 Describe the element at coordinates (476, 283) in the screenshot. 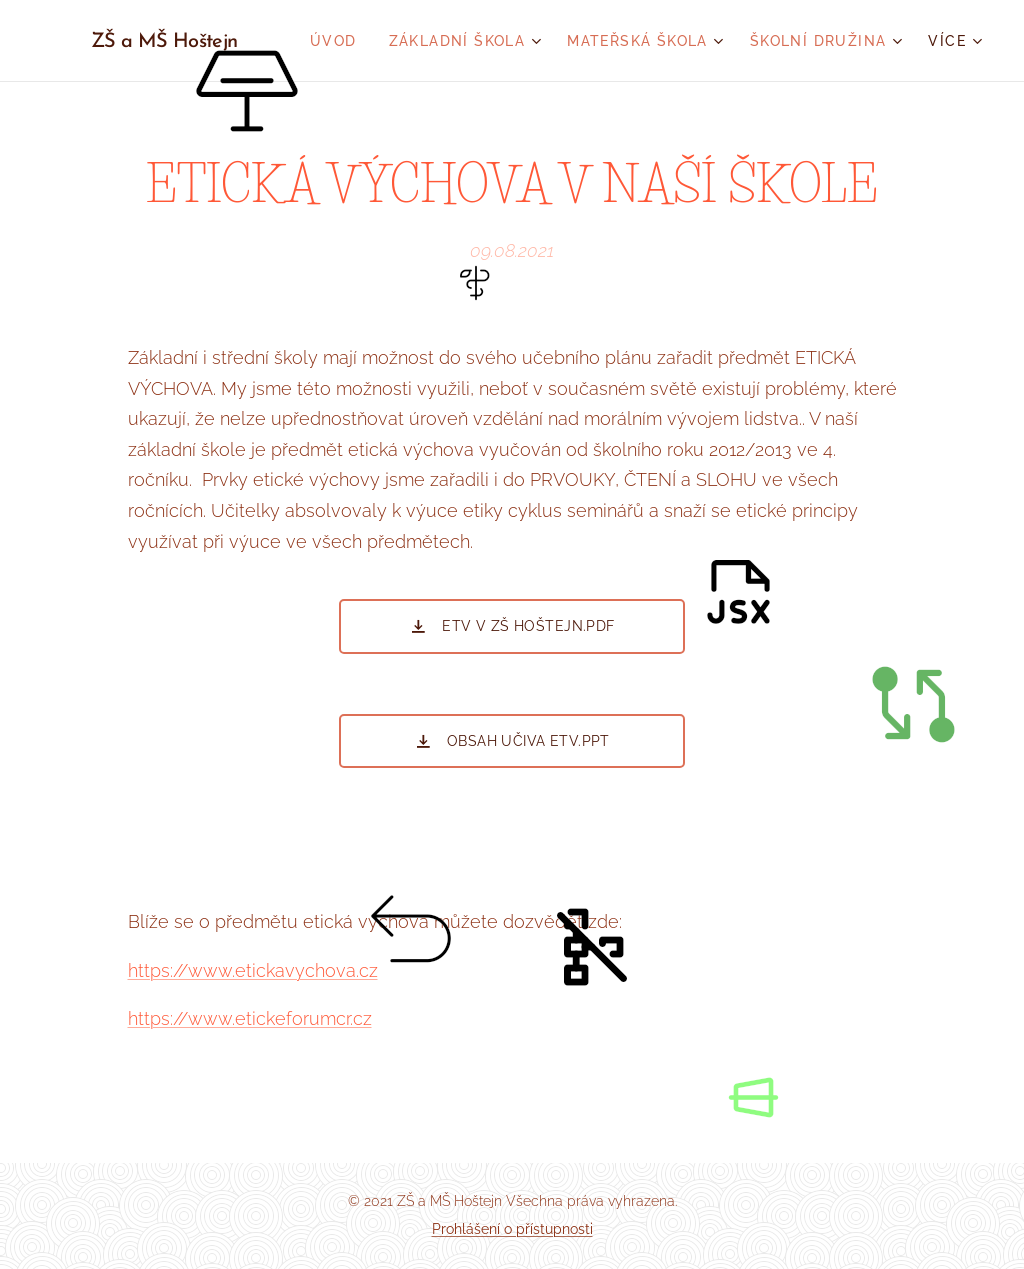

I see `access health or medical services` at that location.